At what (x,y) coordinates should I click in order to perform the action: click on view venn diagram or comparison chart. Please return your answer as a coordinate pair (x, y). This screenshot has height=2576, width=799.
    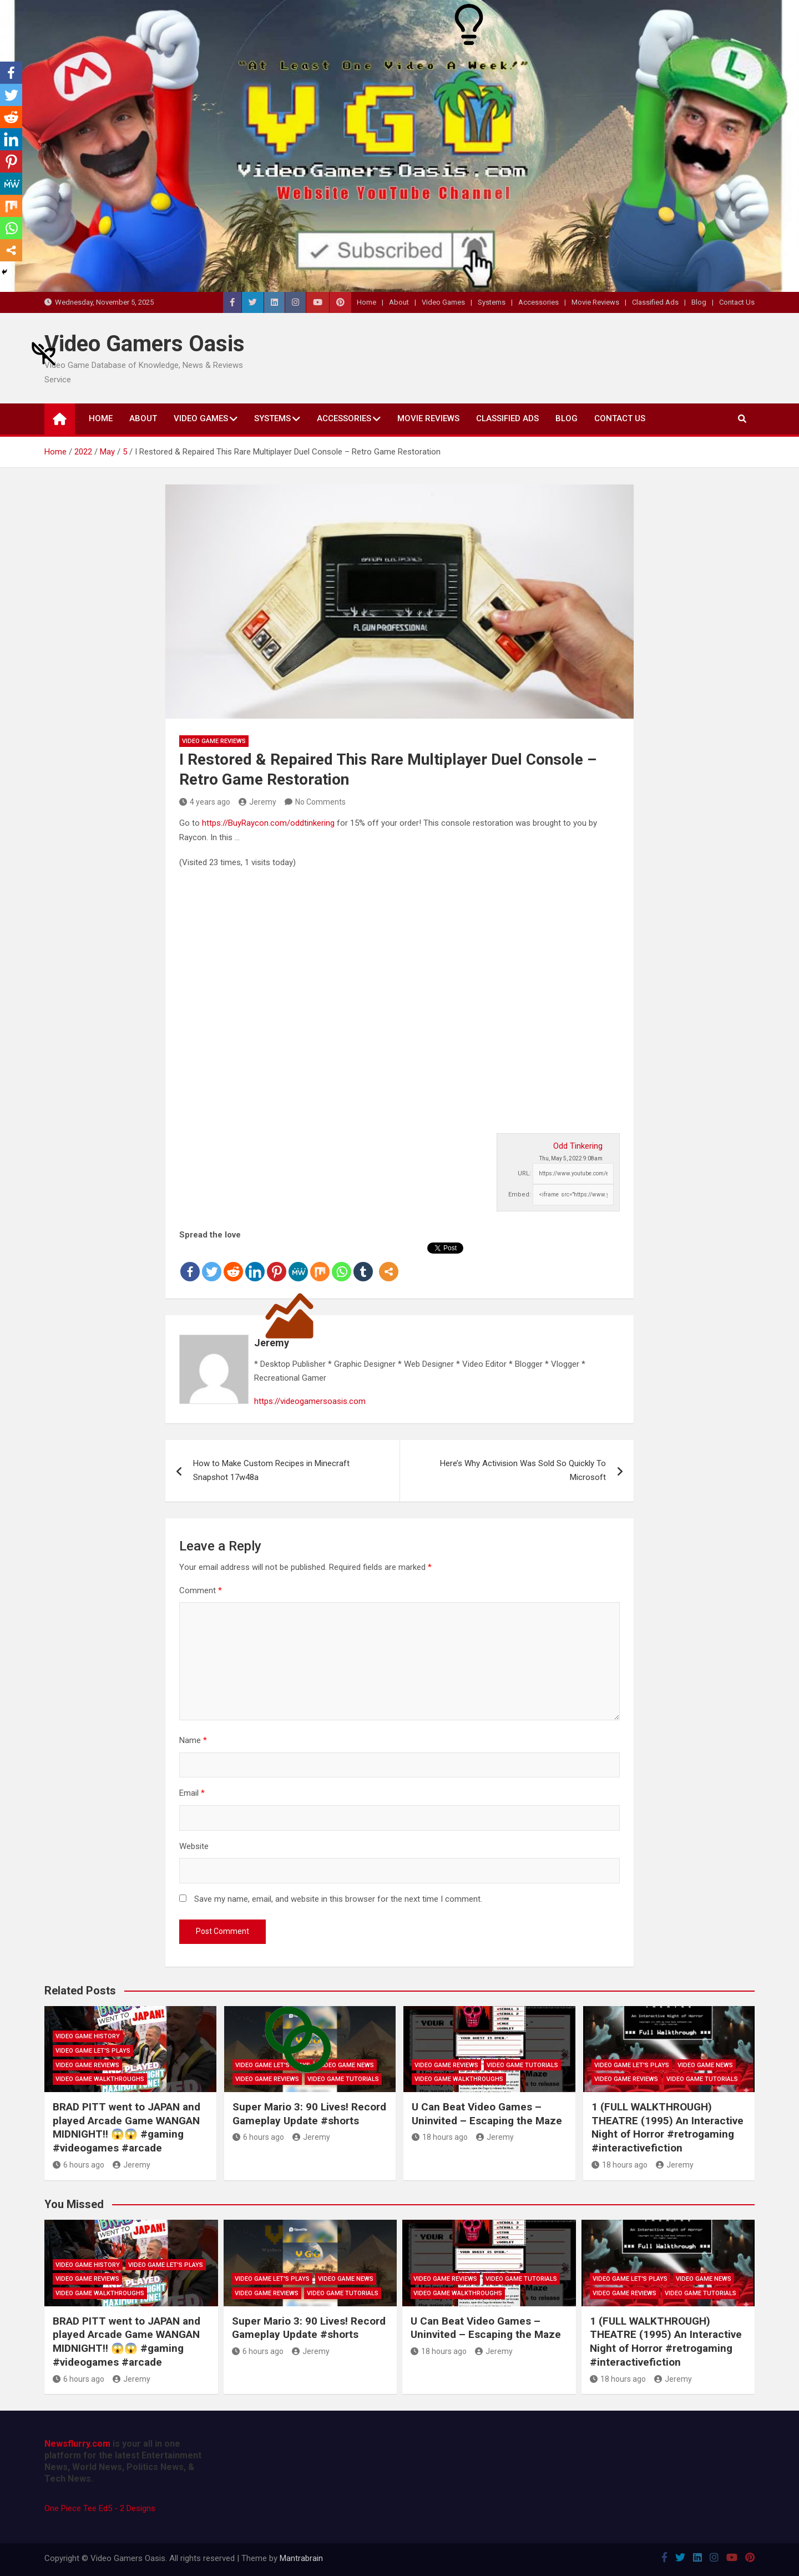
    Looking at the image, I should click on (298, 2039).